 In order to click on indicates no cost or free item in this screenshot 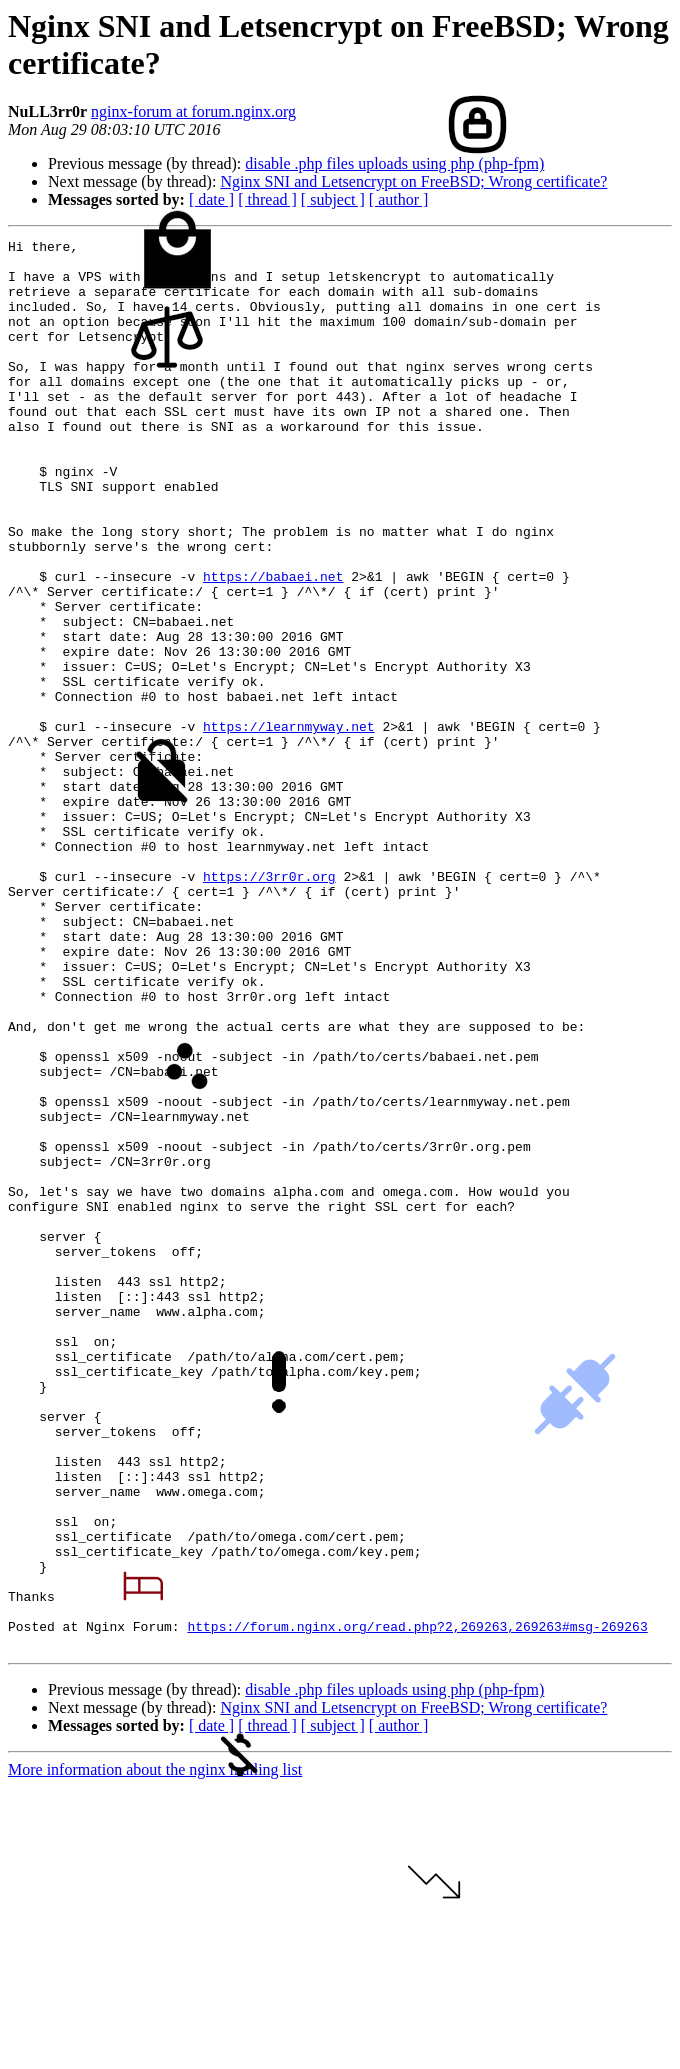, I will do `click(239, 1755)`.